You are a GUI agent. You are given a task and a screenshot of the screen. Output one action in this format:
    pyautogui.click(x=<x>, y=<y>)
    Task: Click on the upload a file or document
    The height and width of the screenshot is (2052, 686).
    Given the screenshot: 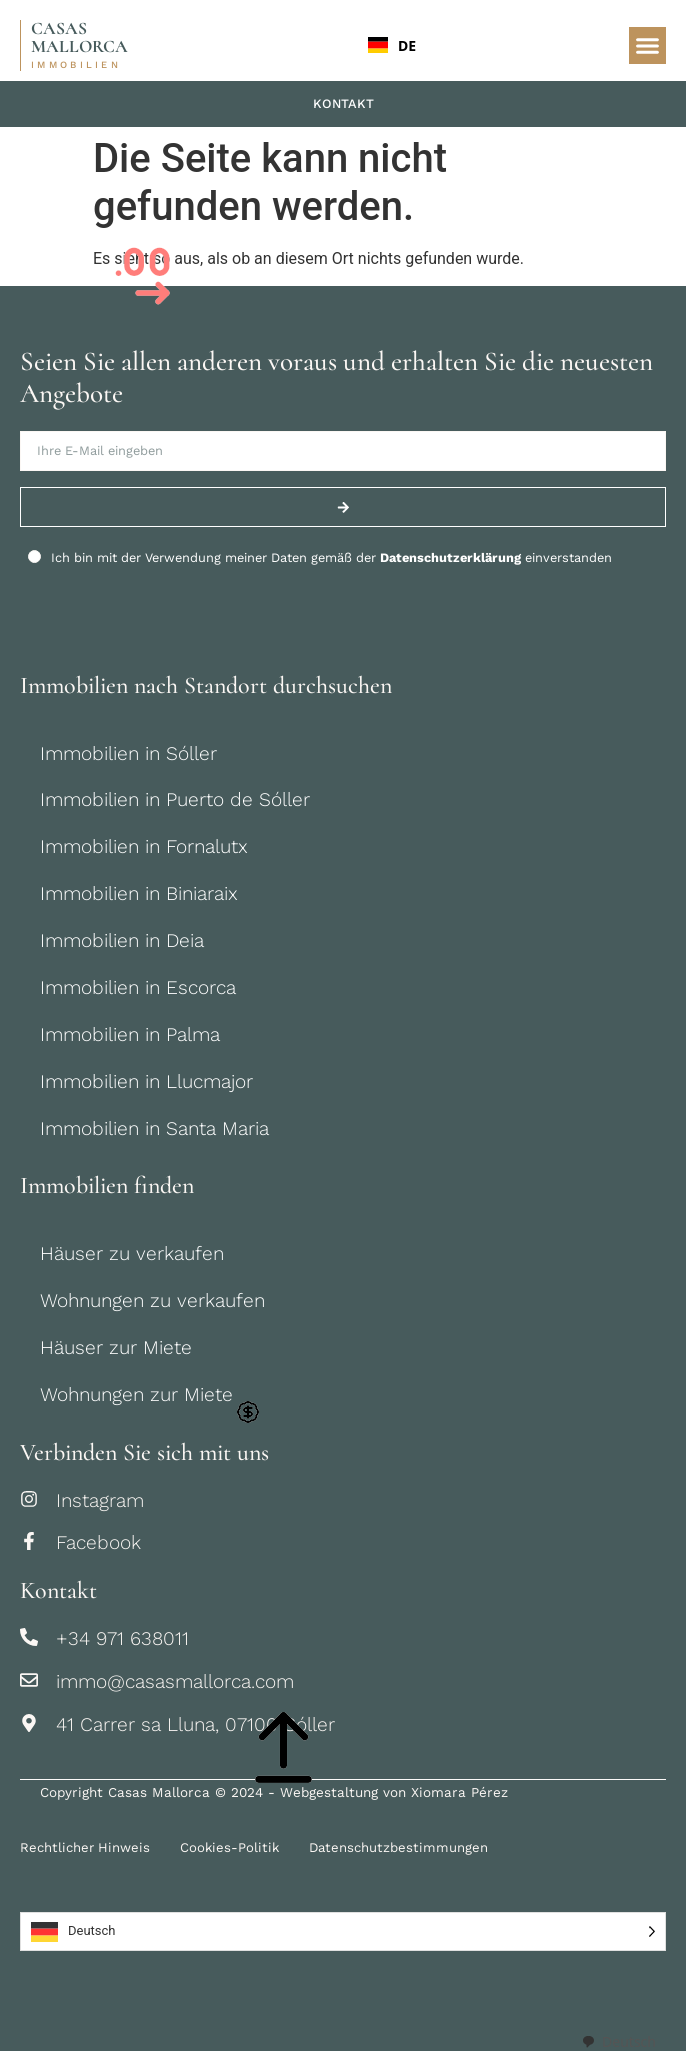 What is the action you would take?
    pyautogui.click(x=283, y=1747)
    